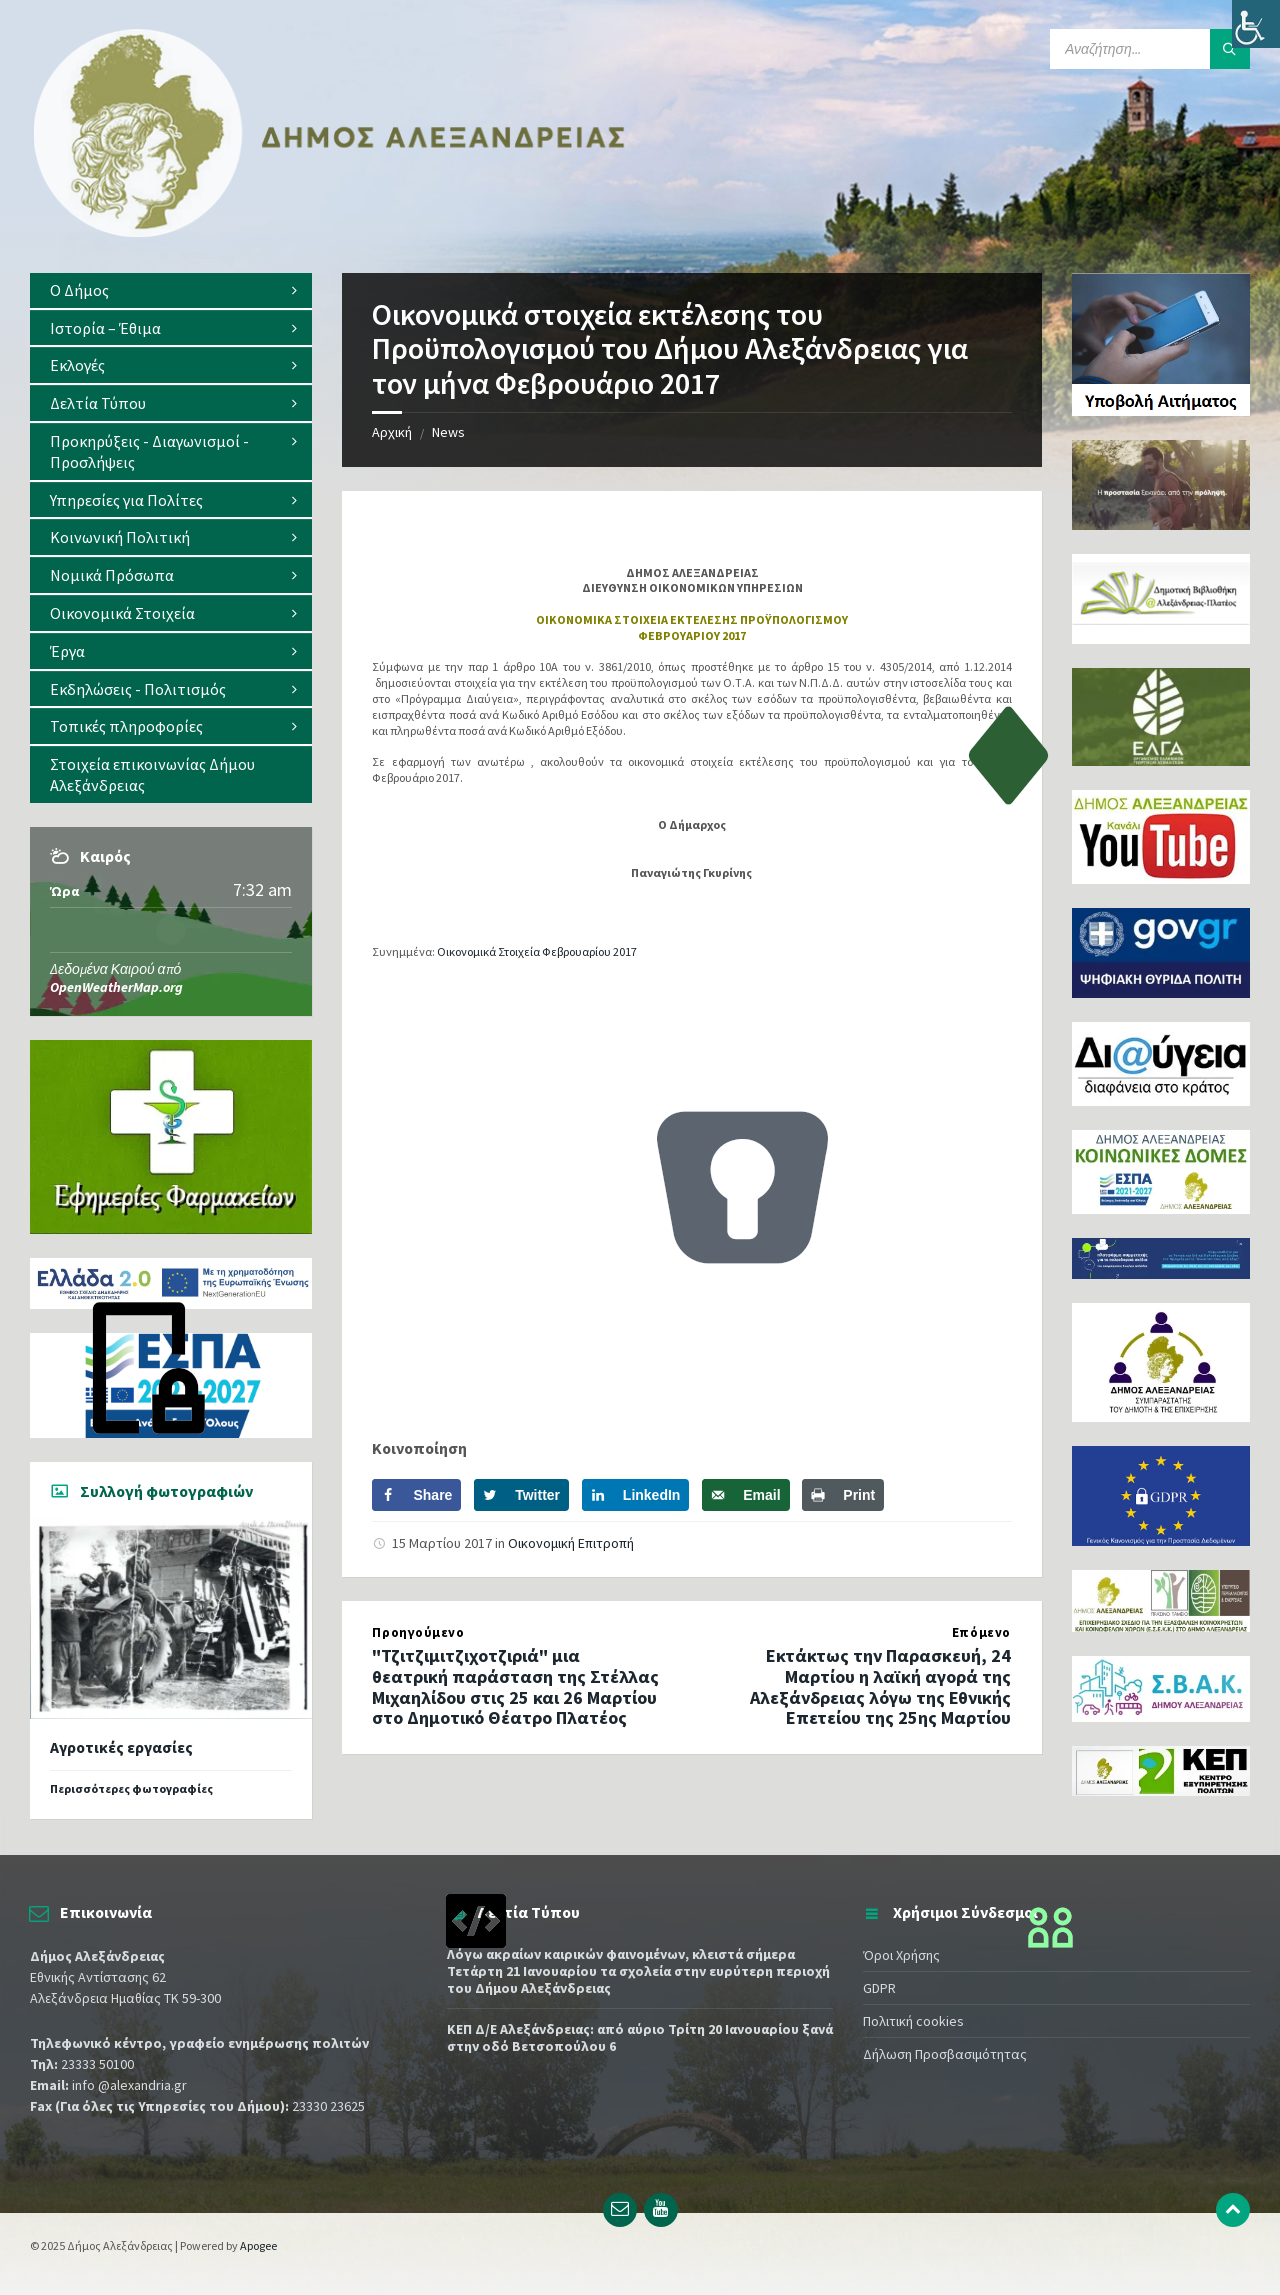 This screenshot has width=1280, height=2295. I want to click on open code editor or development tools, so click(476, 1921).